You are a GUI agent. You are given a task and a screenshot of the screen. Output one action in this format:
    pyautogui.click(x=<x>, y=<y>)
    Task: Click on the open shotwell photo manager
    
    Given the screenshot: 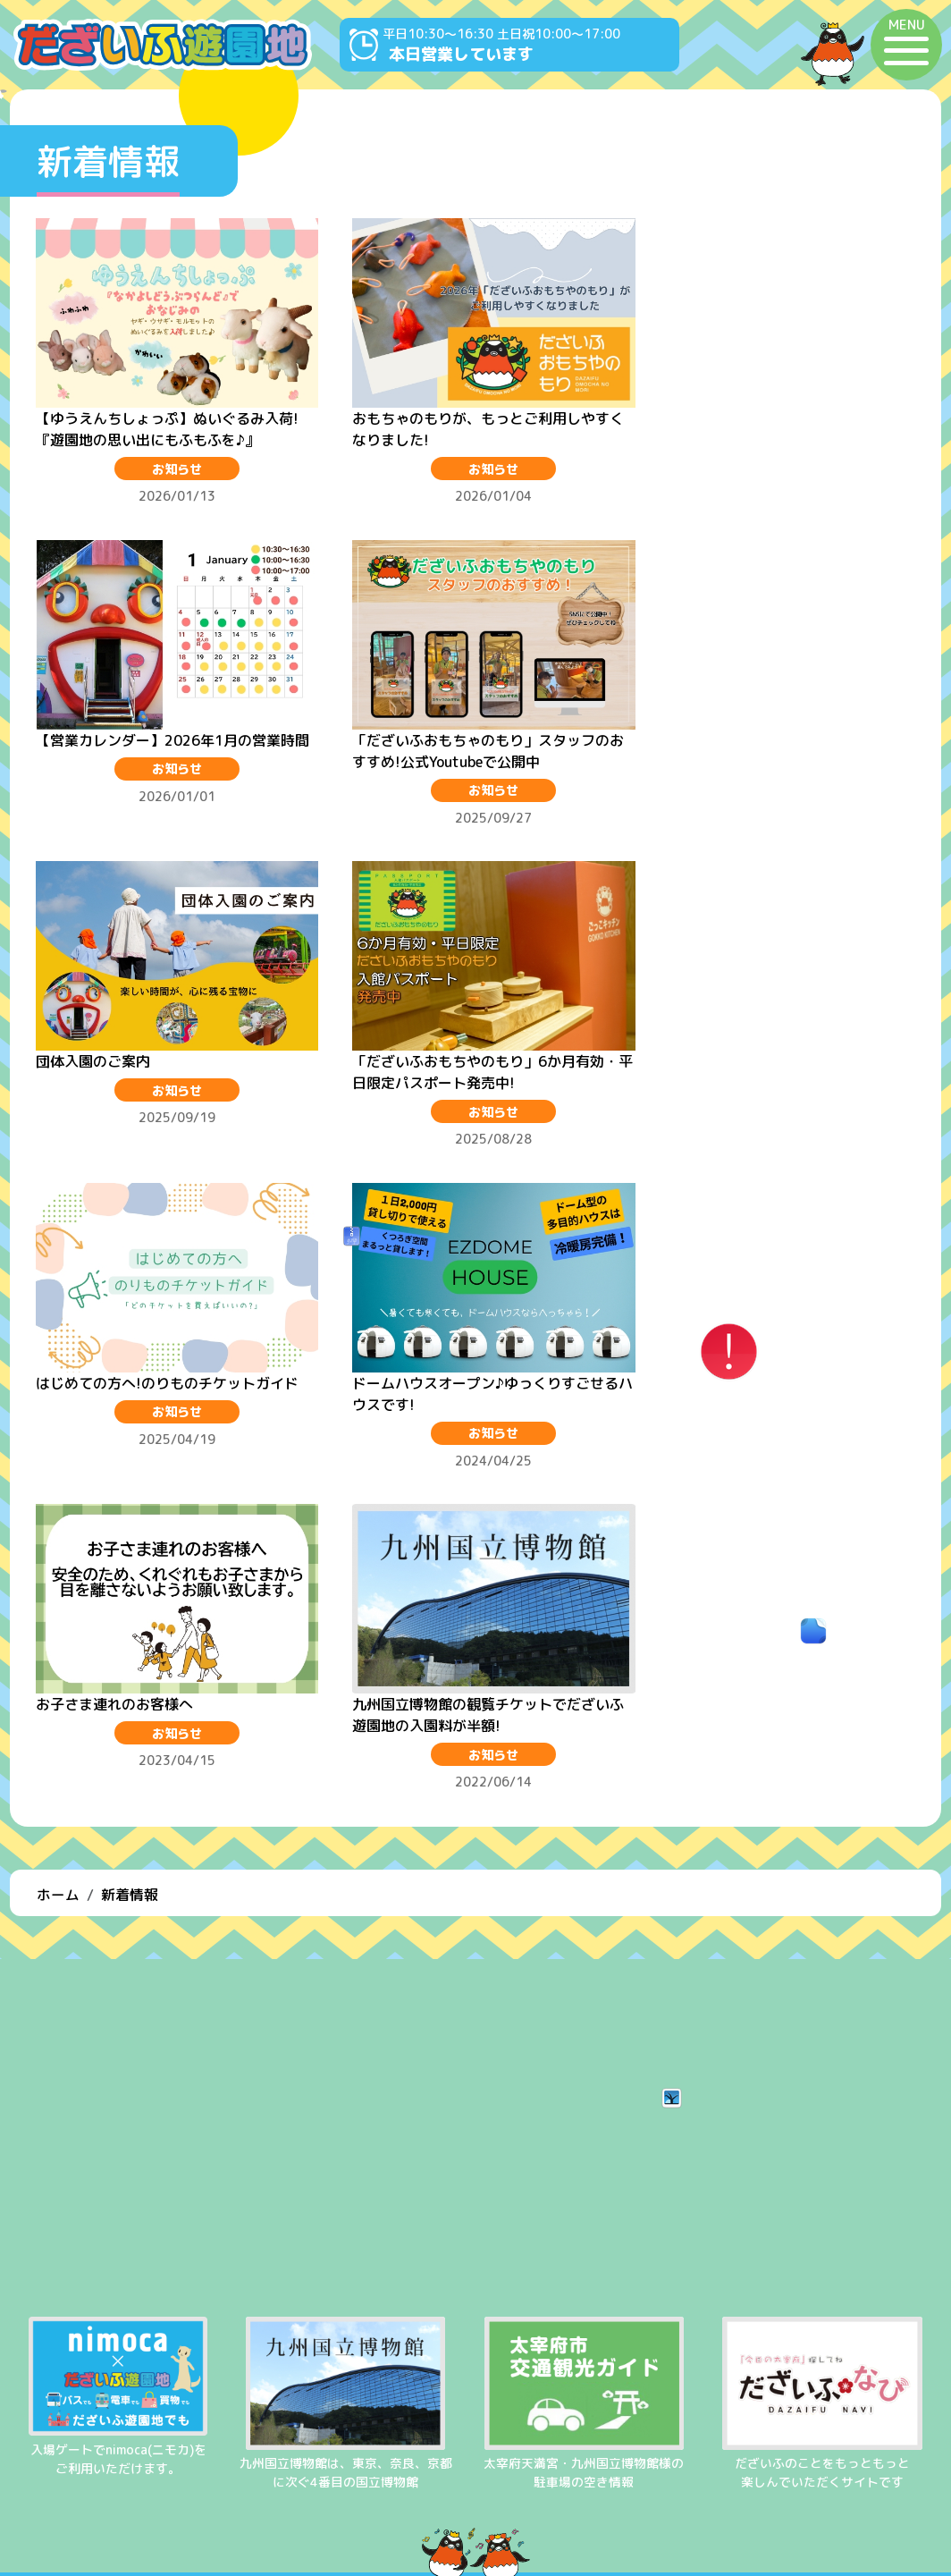 What is the action you would take?
    pyautogui.click(x=671, y=2098)
    